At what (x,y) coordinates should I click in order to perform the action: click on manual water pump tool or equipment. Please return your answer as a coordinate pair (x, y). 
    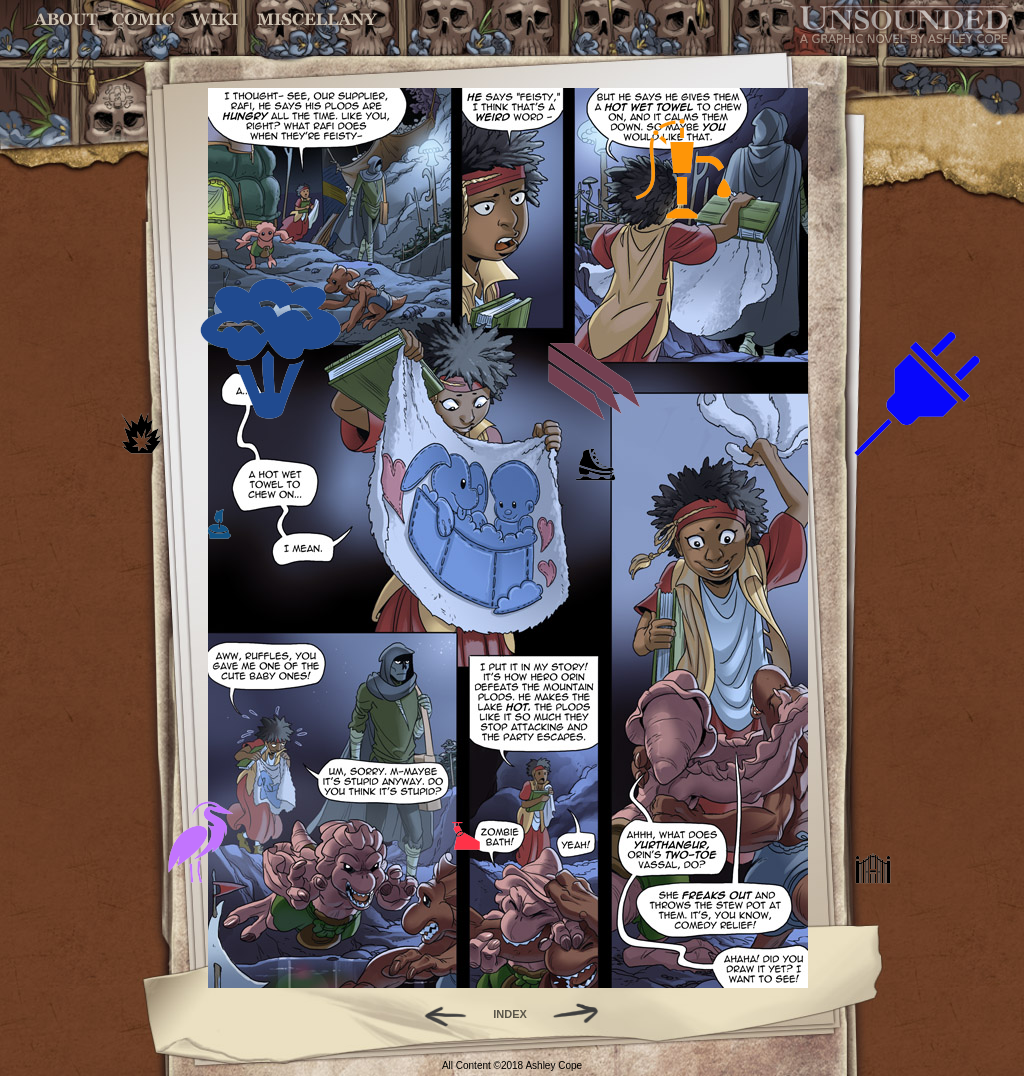
    Looking at the image, I should click on (682, 168).